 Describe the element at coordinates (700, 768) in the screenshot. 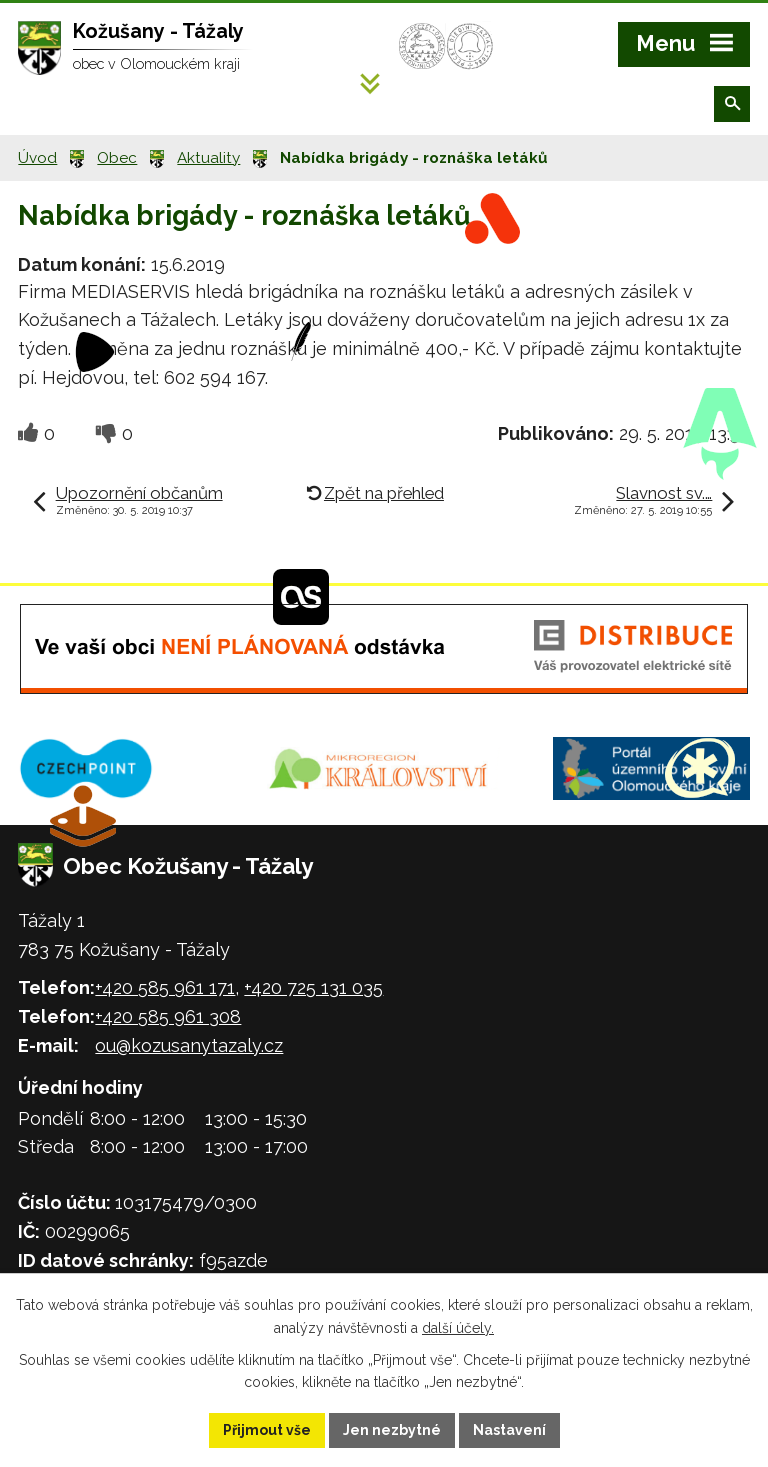

I see `asterisk open-source telephony platform logo` at that location.